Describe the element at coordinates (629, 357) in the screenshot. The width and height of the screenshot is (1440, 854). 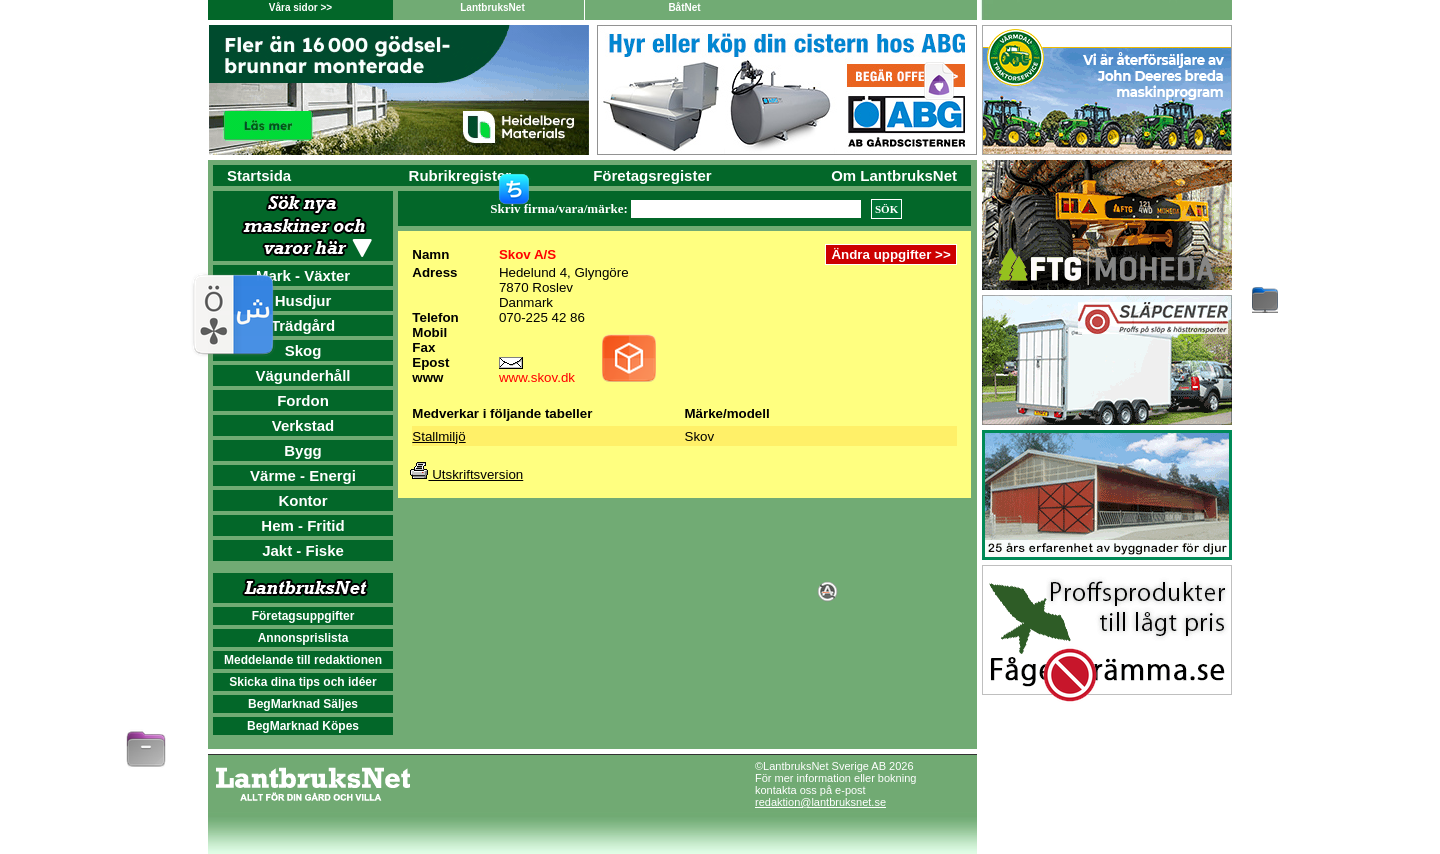
I see `open a Blender 3D project file` at that location.